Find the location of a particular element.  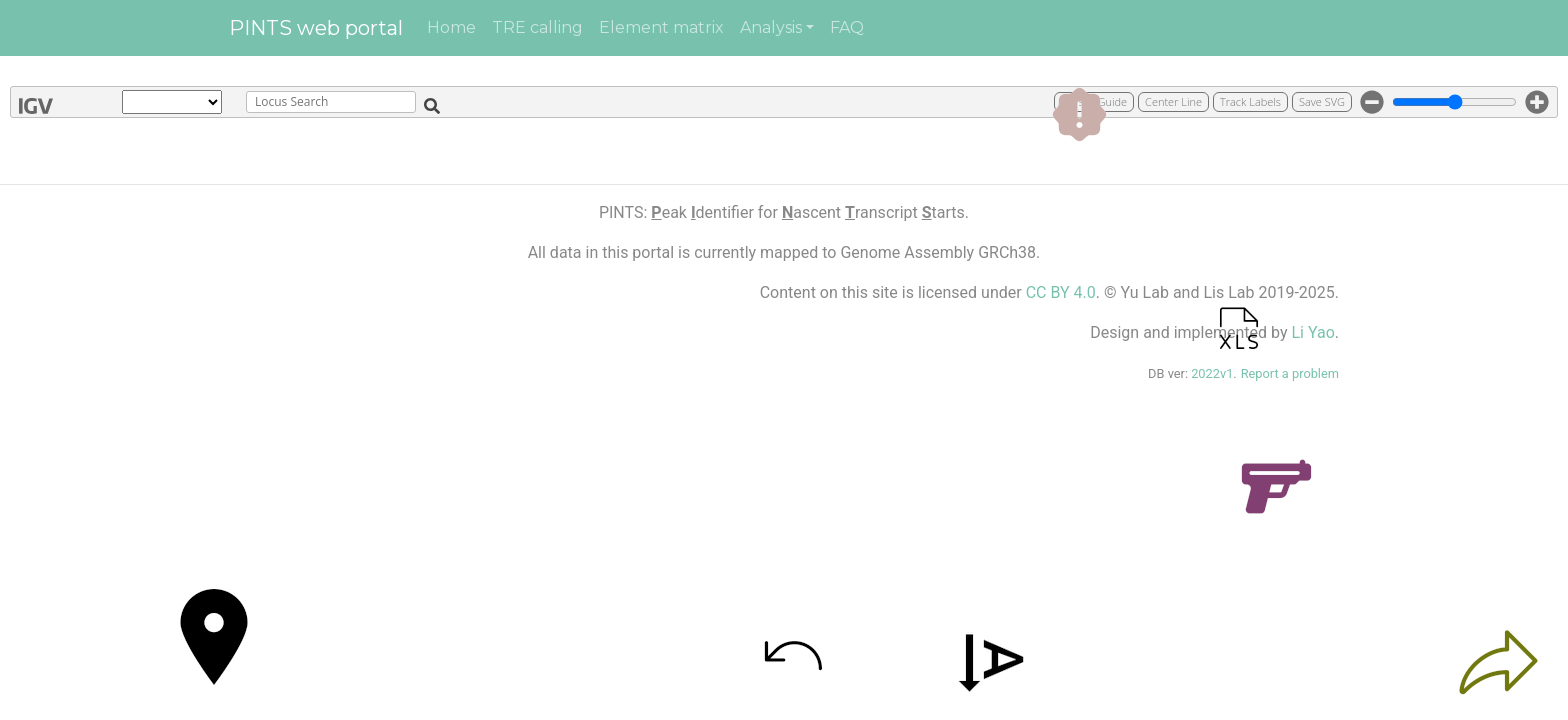

share content with others is located at coordinates (1498, 666).